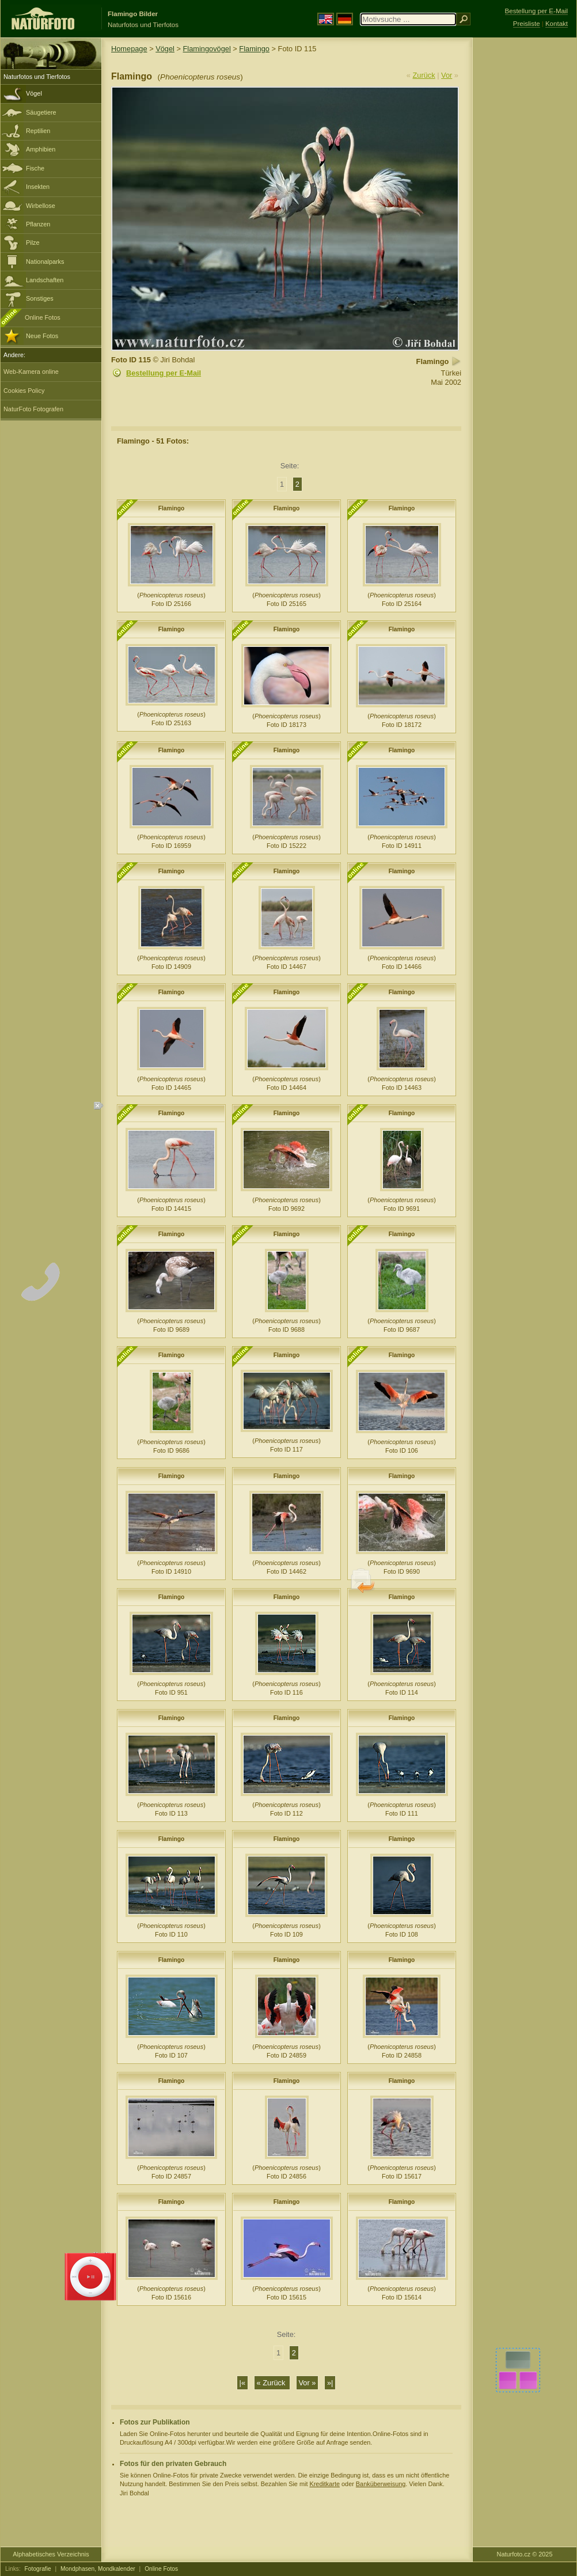  What do you see at coordinates (40, 1282) in the screenshot?
I see `start a phone call` at bounding box center [40, 1282].